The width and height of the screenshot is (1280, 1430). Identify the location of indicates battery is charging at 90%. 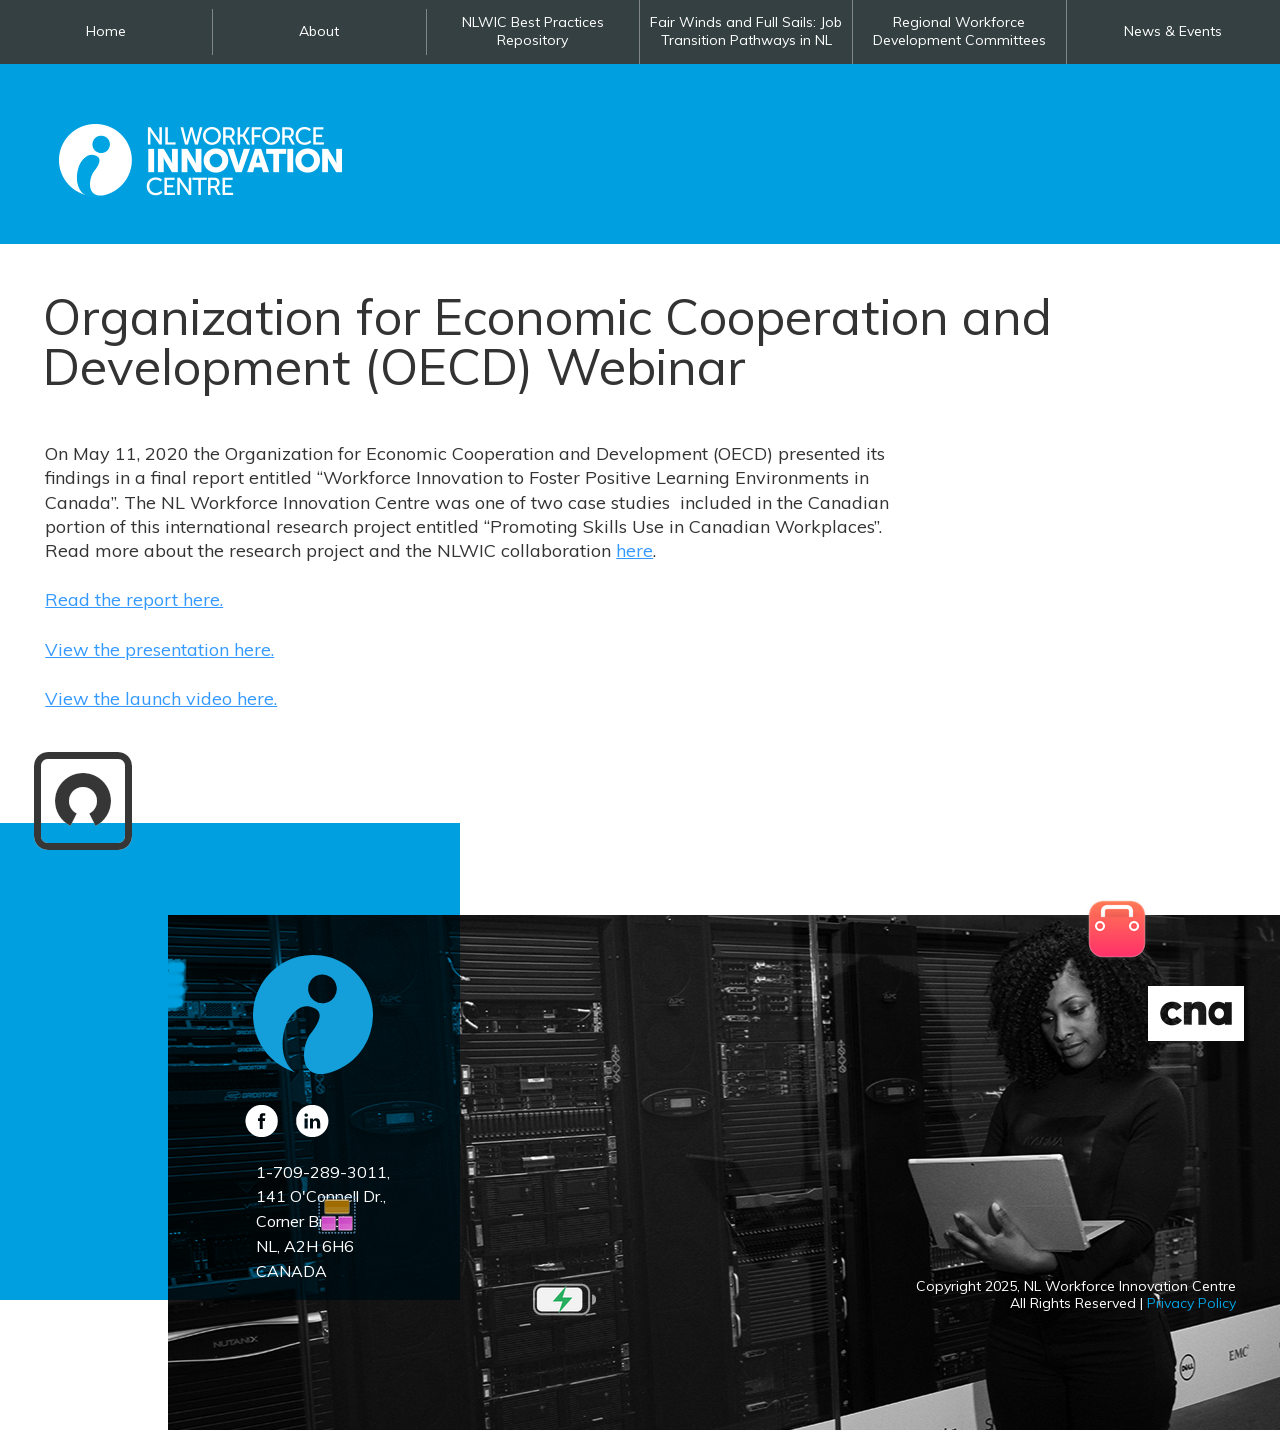
(564, 1299).